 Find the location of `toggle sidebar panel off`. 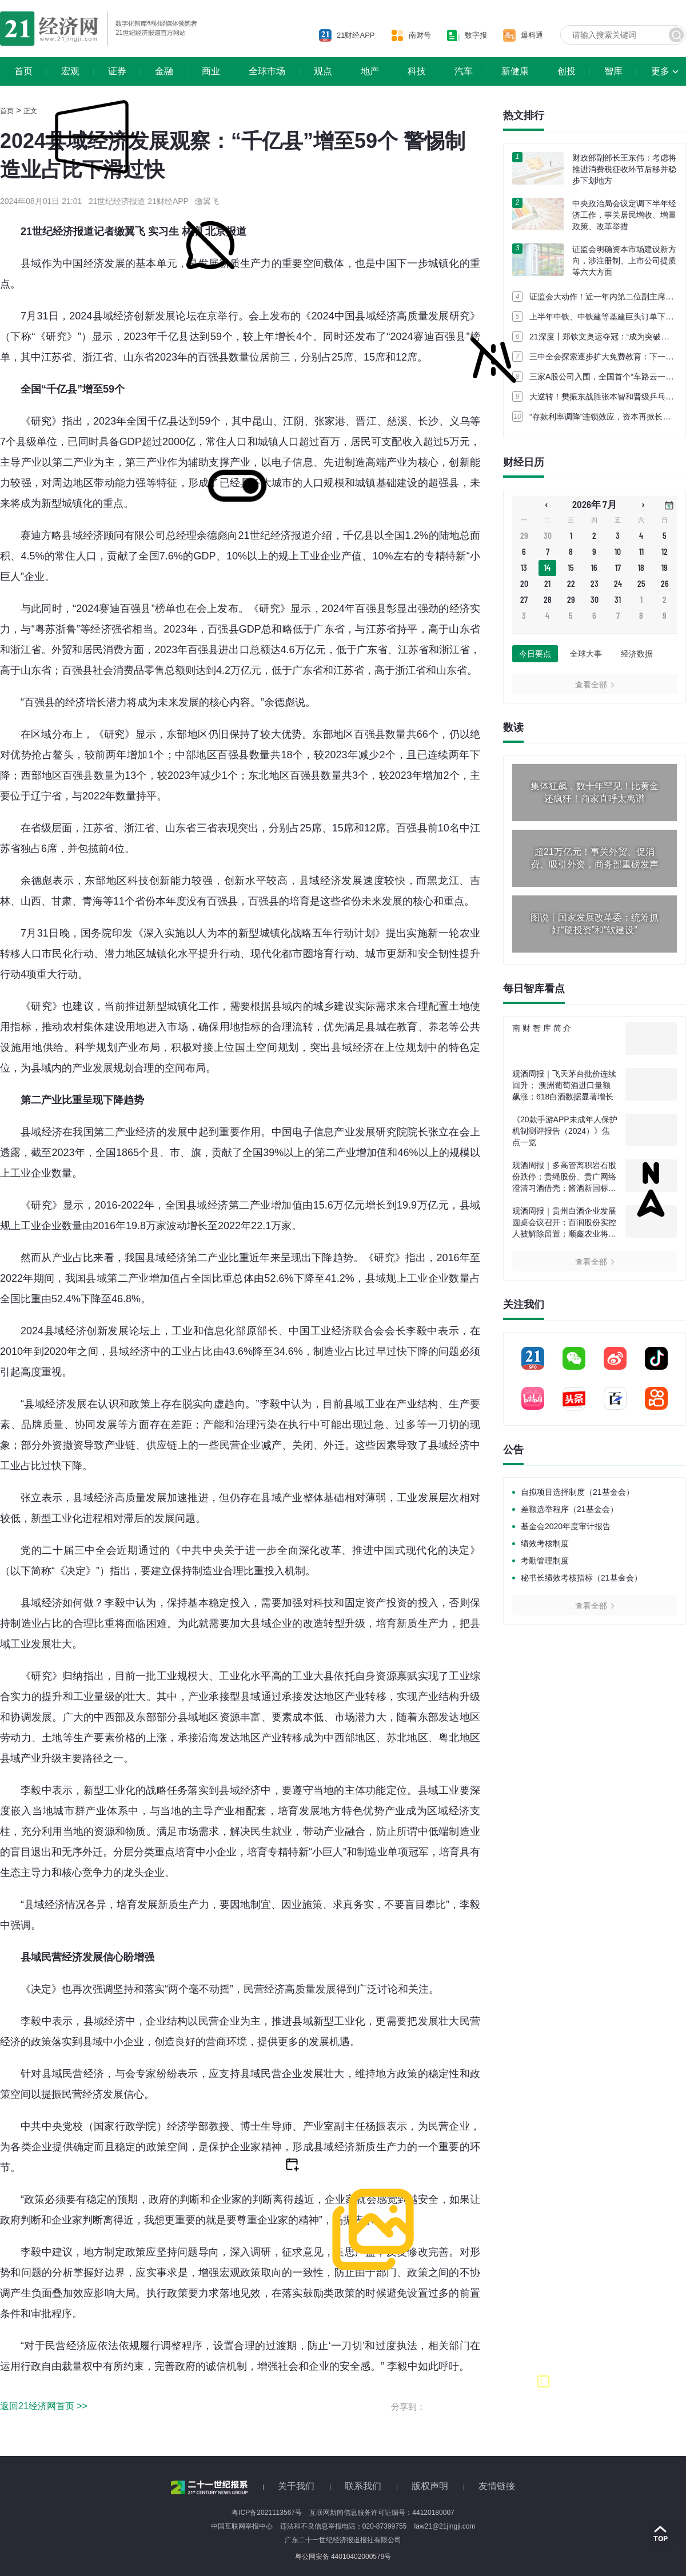

toggle sidebar panel off is located at coordinates (543, 2381).